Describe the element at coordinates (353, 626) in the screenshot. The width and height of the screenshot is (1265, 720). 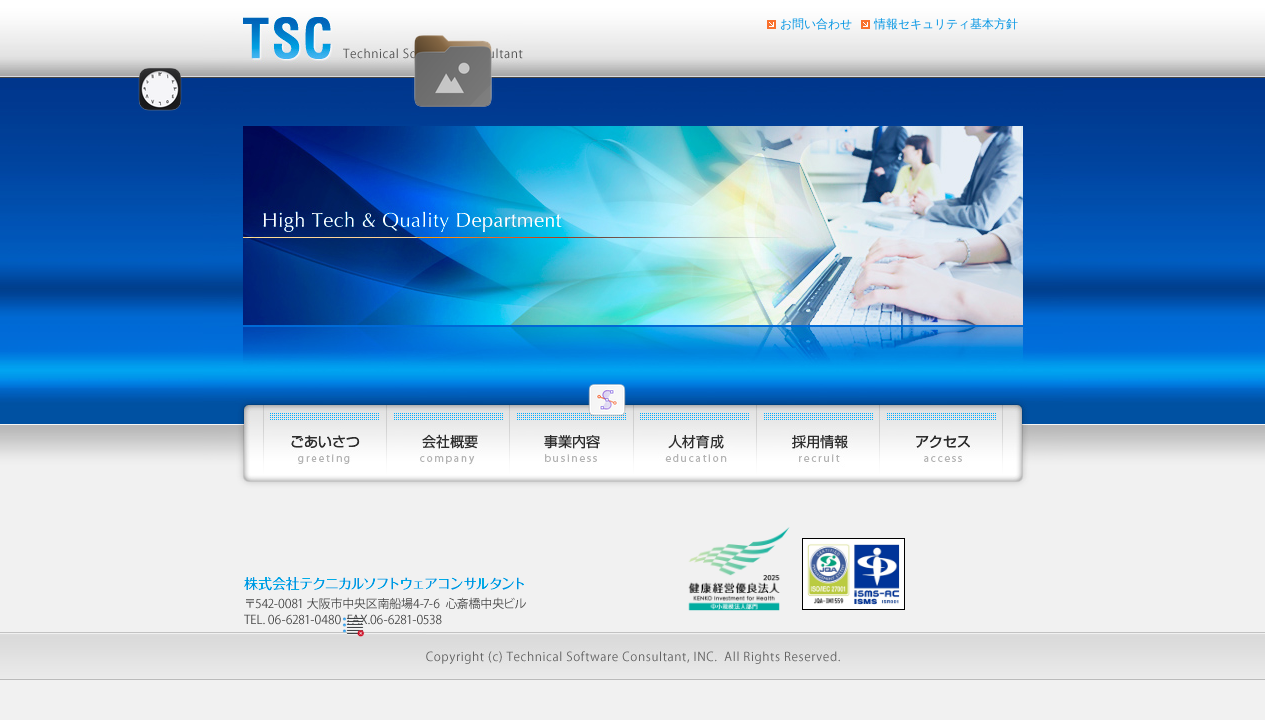
I see `remove an item from the list` at that location.